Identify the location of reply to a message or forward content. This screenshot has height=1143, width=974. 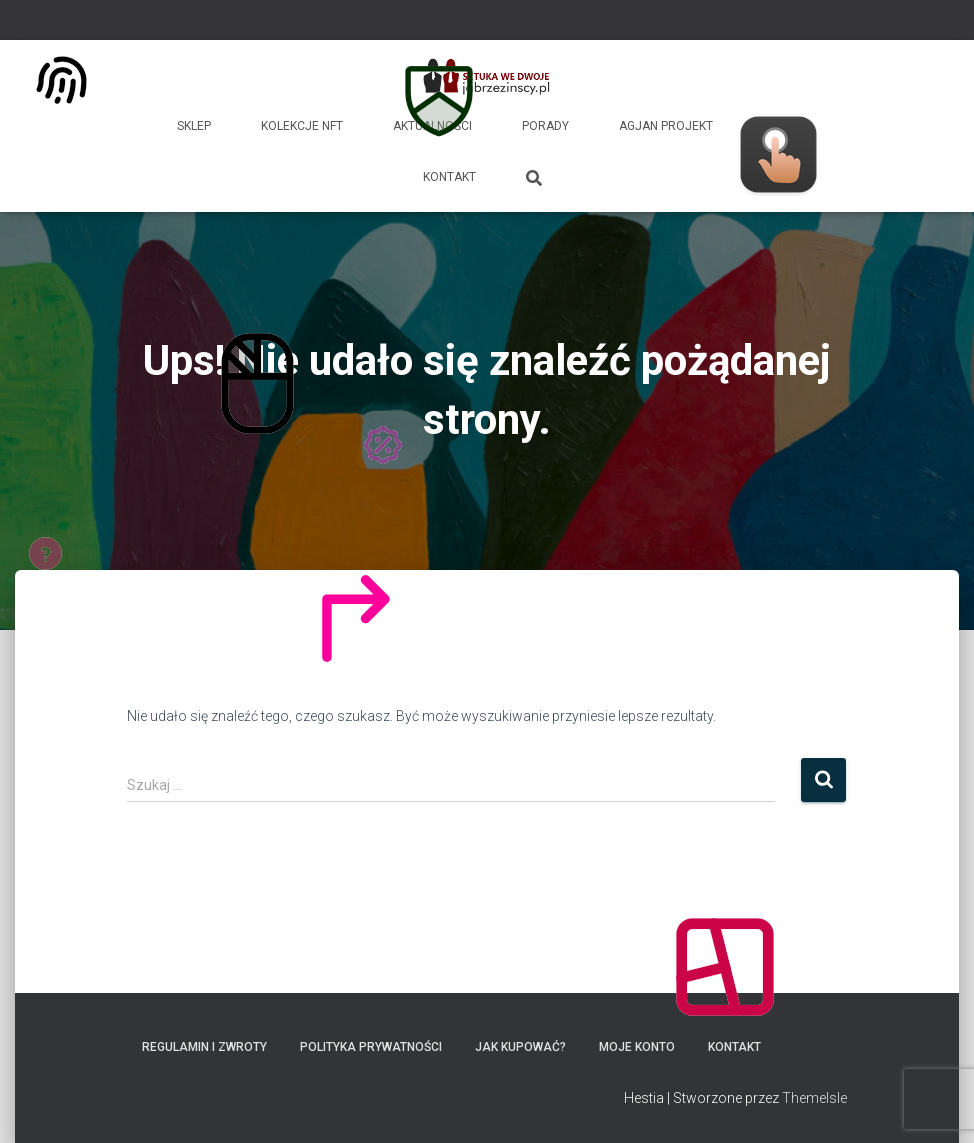
(349, 618).